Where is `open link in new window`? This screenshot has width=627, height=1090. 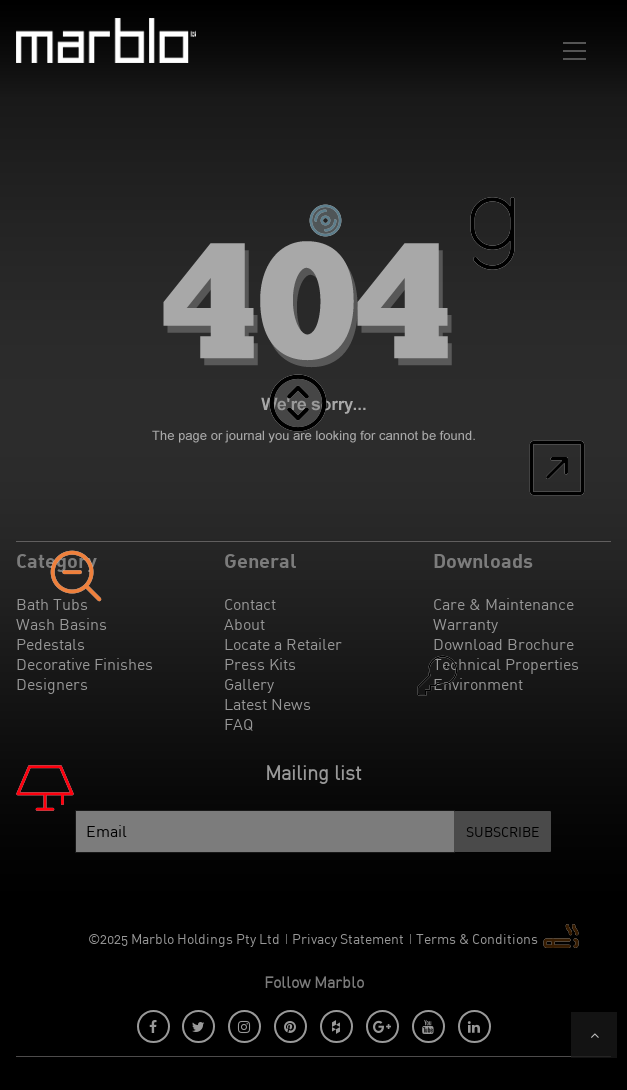 open link in new window is located at coordinates (557, 468).